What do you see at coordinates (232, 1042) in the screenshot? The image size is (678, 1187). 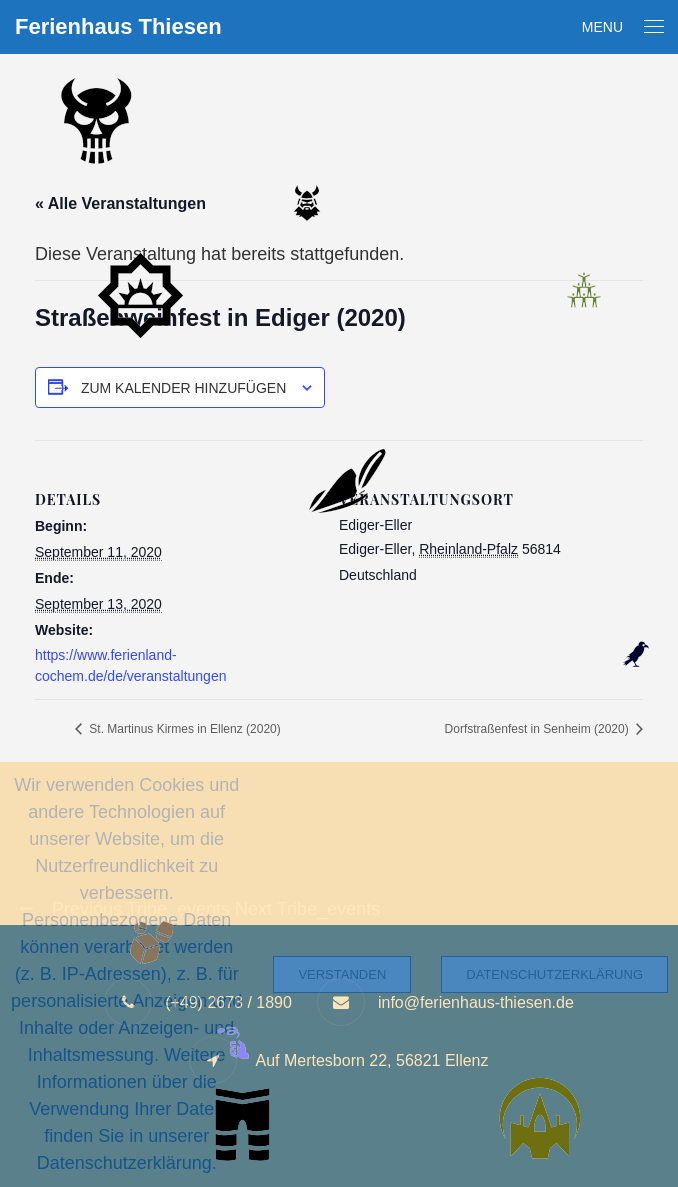 I see `flip a coin for random decision` at bounding box center [232, 1042].